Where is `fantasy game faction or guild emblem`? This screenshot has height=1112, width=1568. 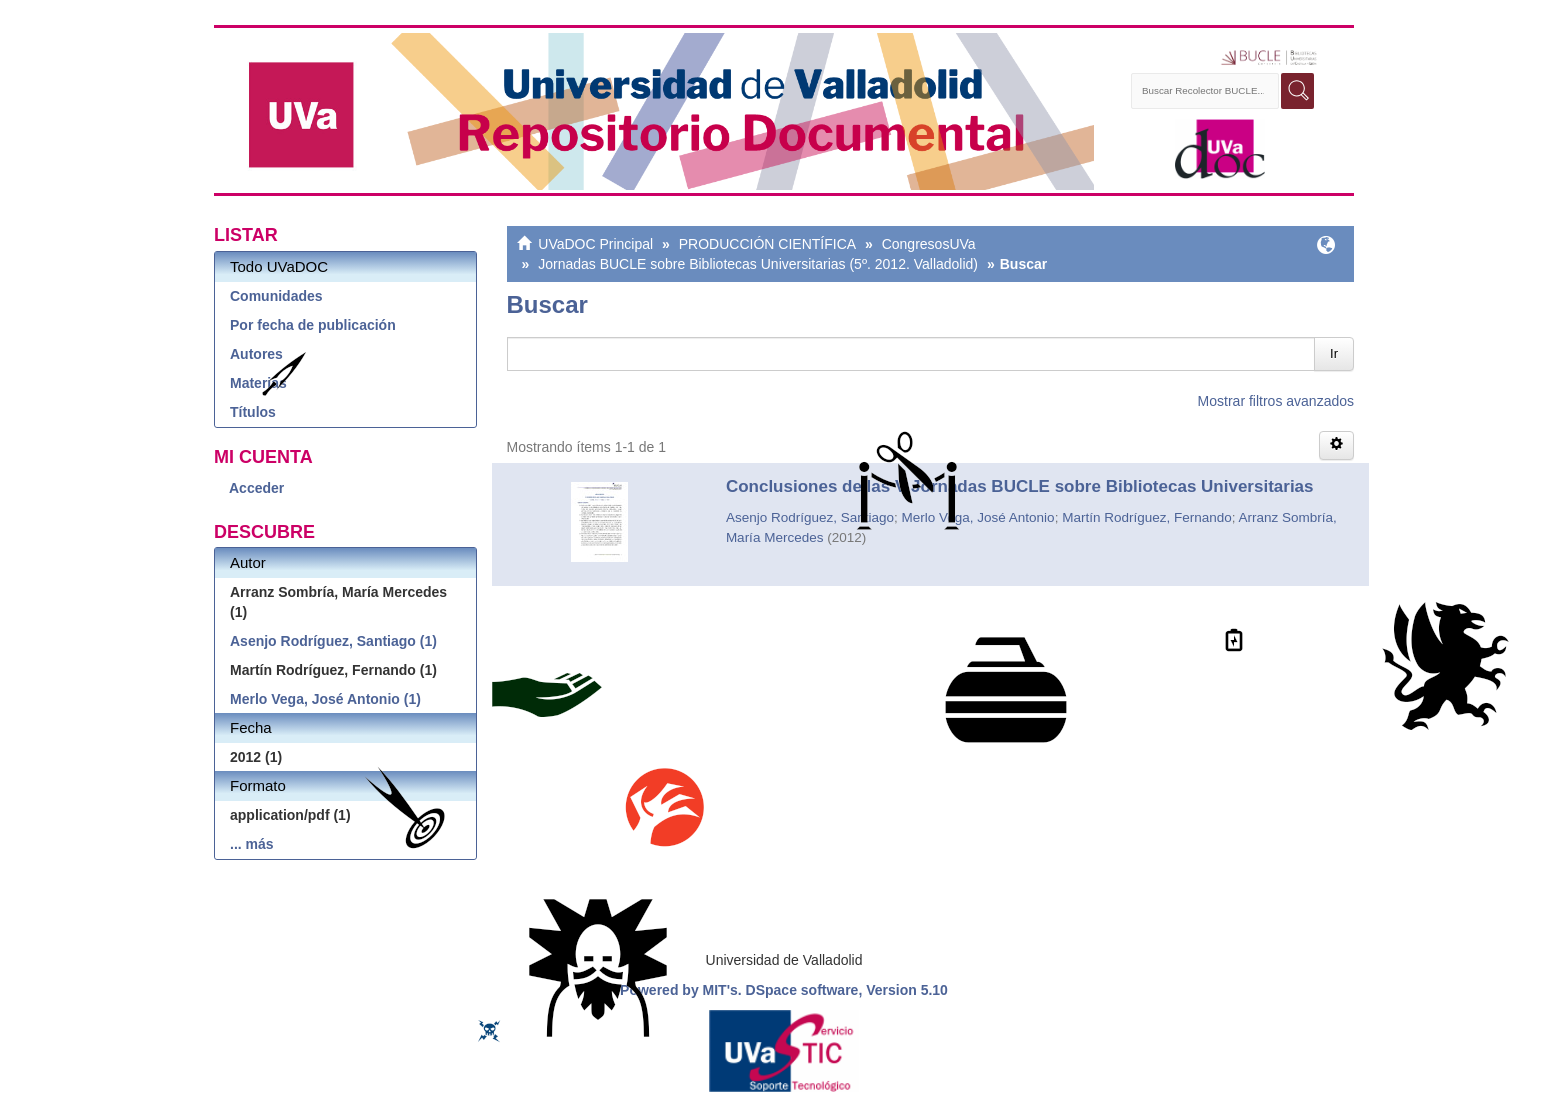
fantasy game faction or guild emblem is located at coordinates (1445, 665).